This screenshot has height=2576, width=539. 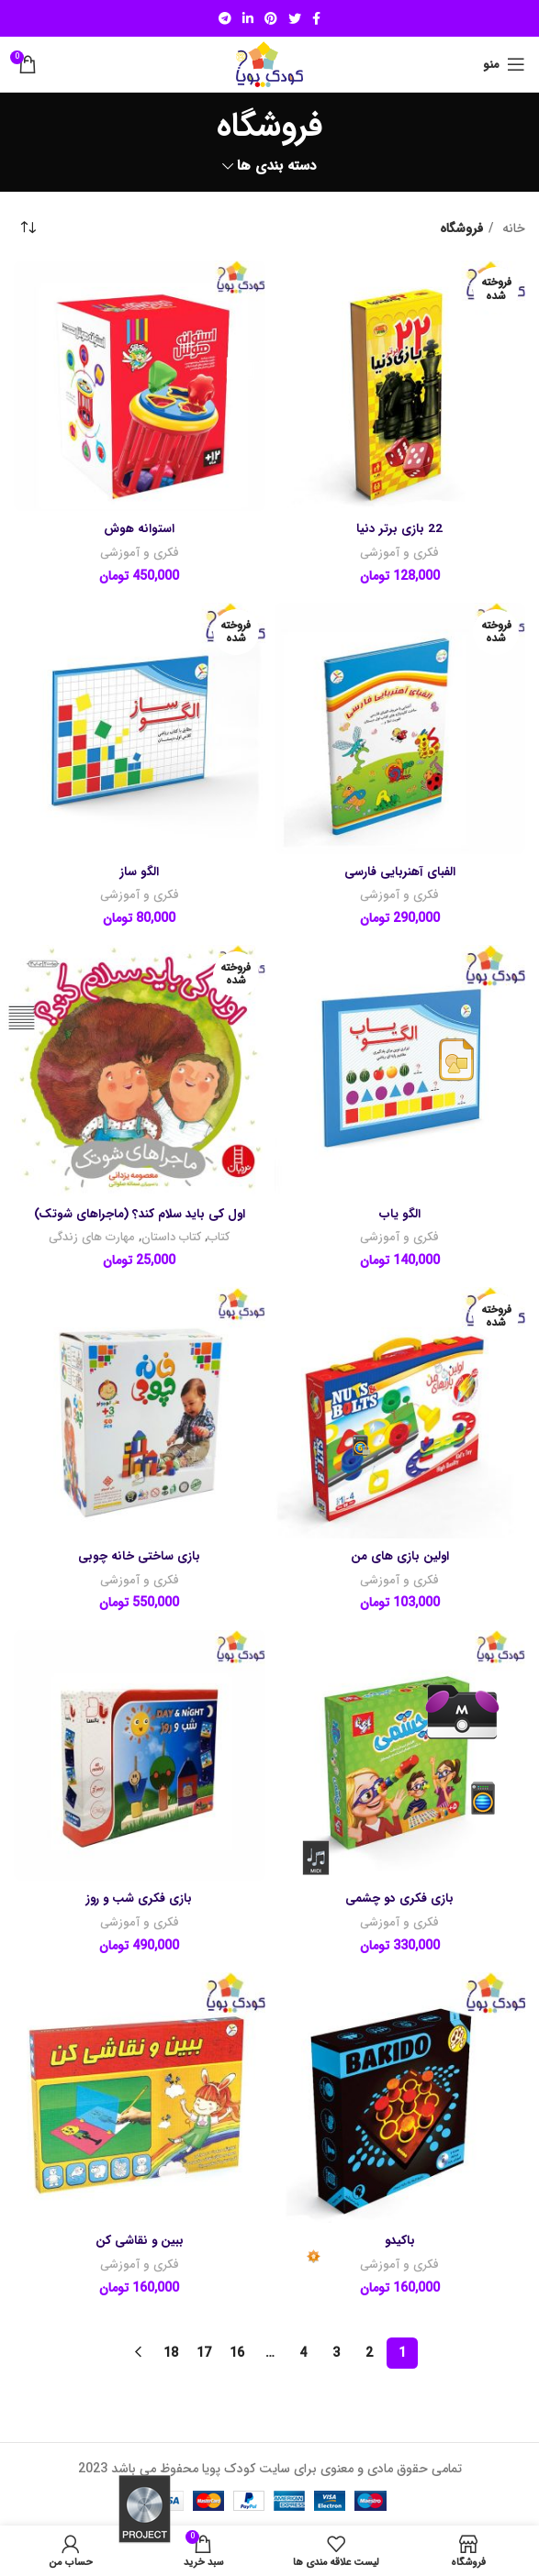 I want to click on libreoffice draw document file, so click(x=456, y=1060).